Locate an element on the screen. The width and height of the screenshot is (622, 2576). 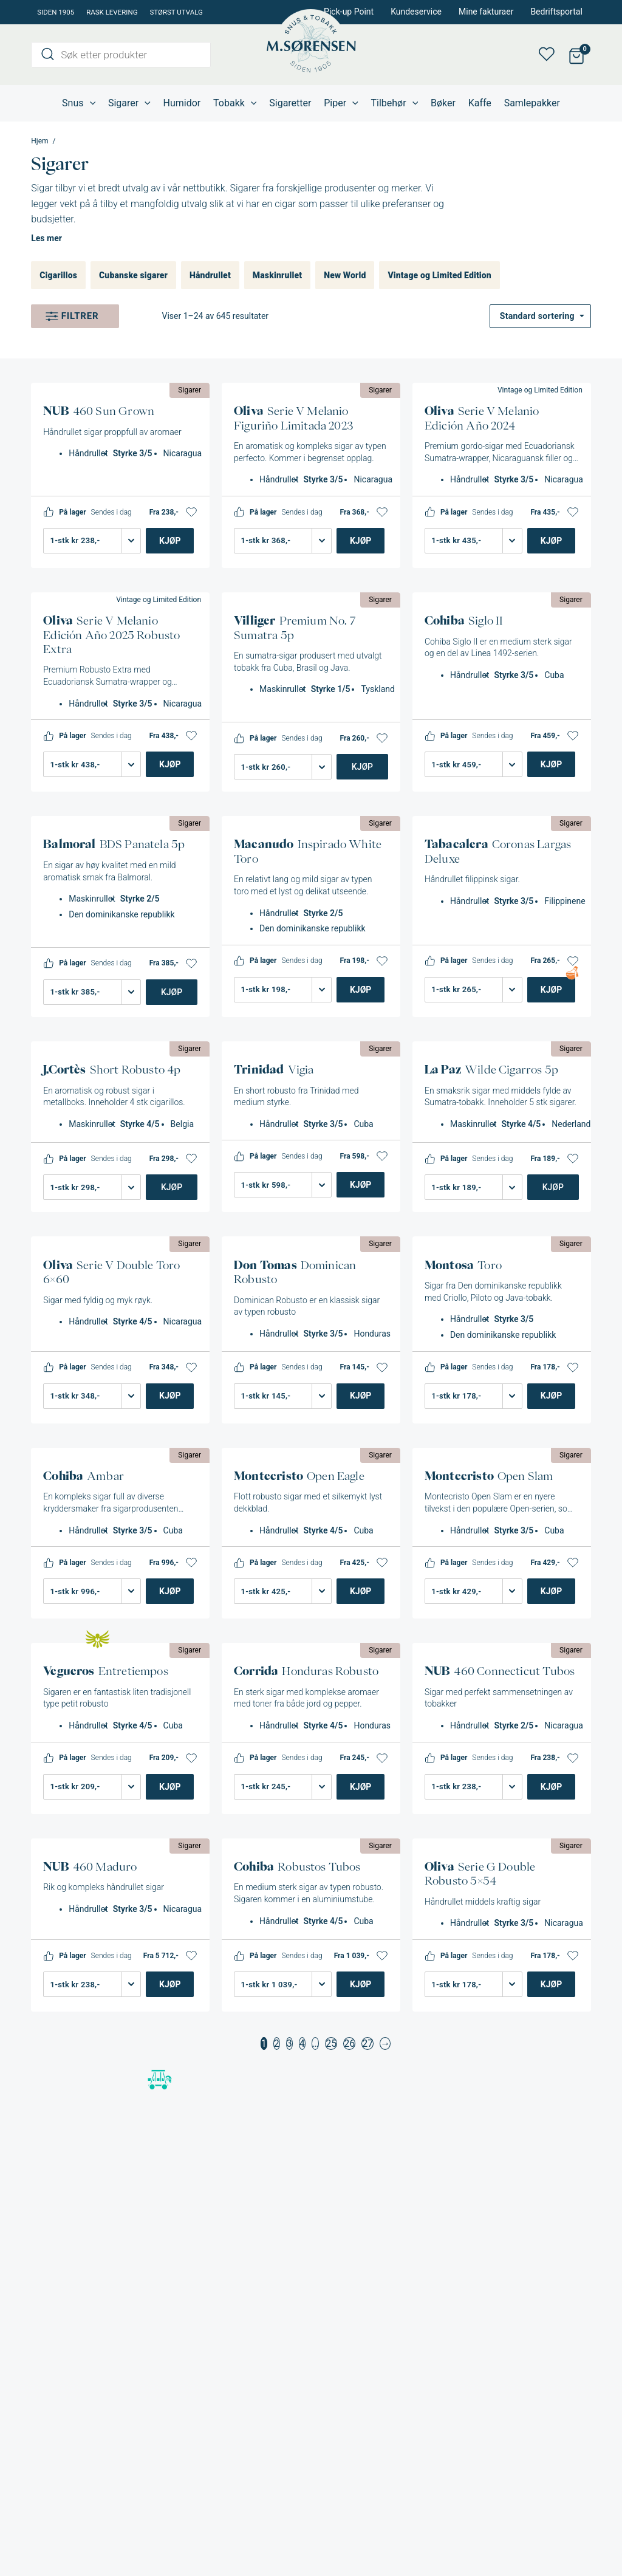
select siege ram unit in strategy game is located at coordinates (160, 2080).